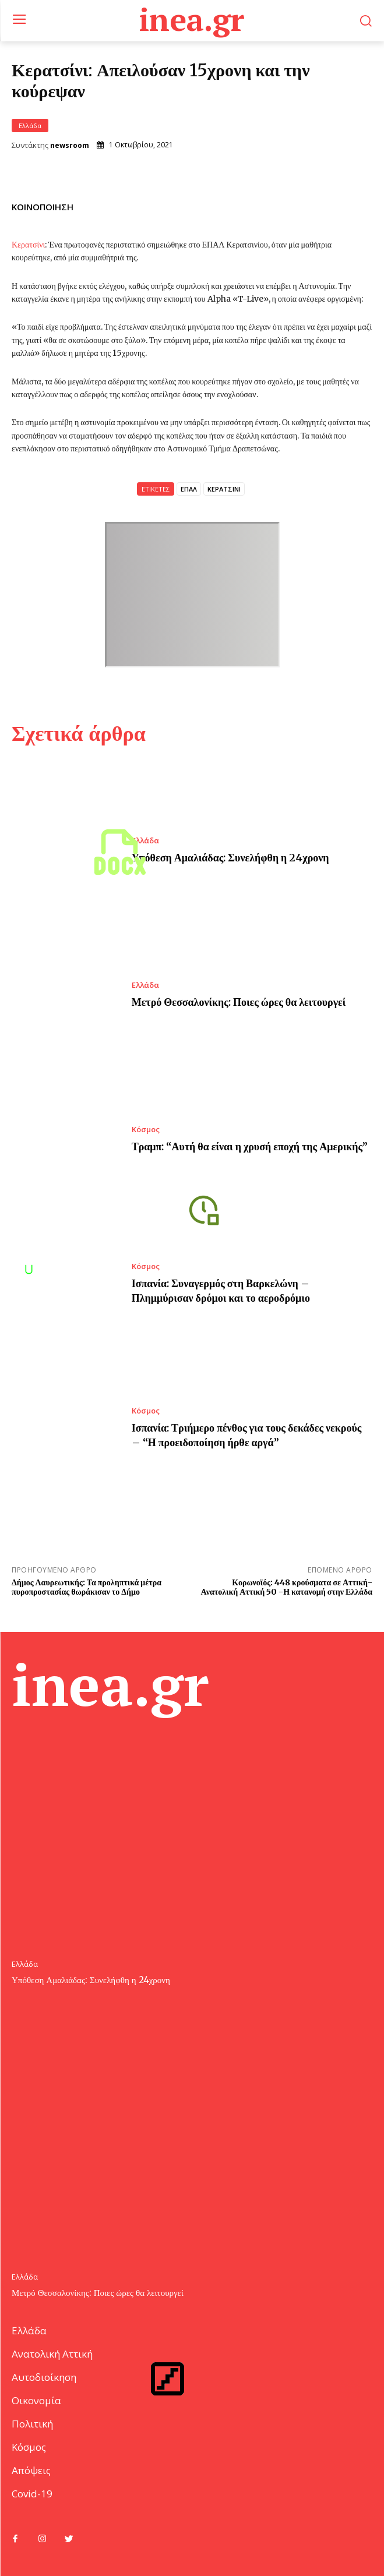 The height and width of the screenshot is (2576, 384). I want to click on stop a running timer, so click(203, 1210).